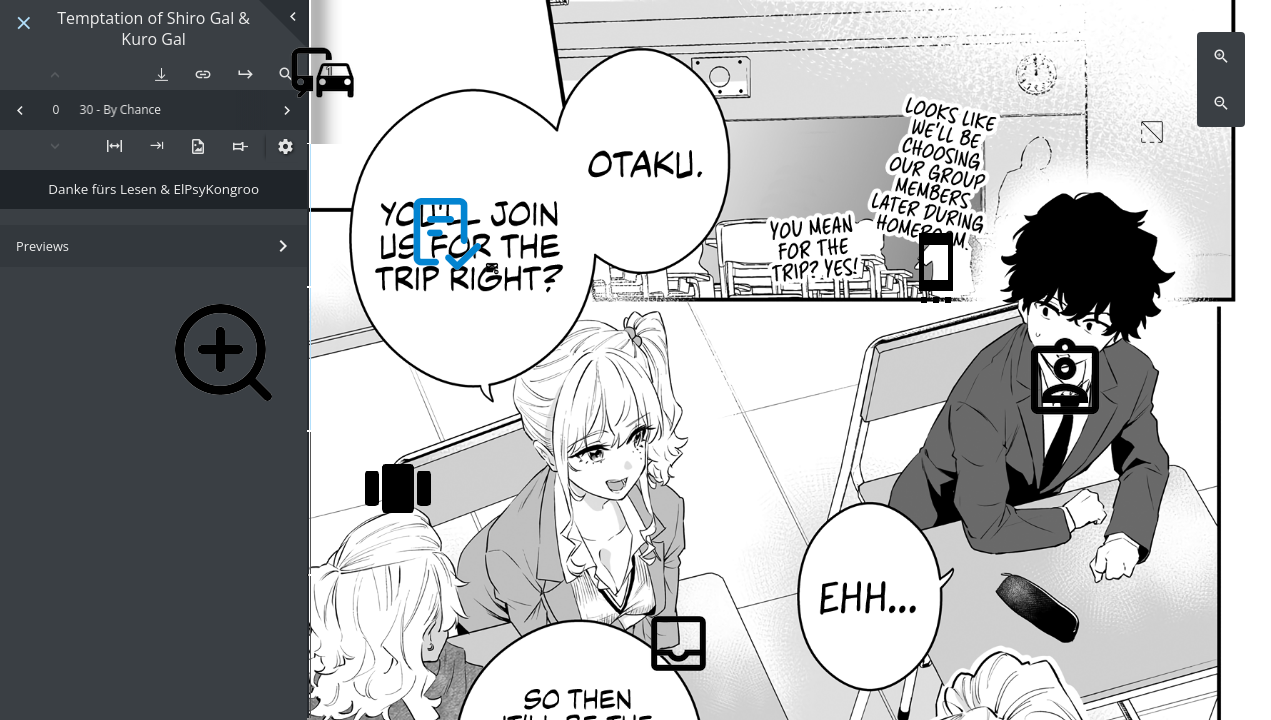 The image size is (1271, 720). Describe the element at coordinates (1152, 132) in the screenshot. I see `invert current selection` at that location.